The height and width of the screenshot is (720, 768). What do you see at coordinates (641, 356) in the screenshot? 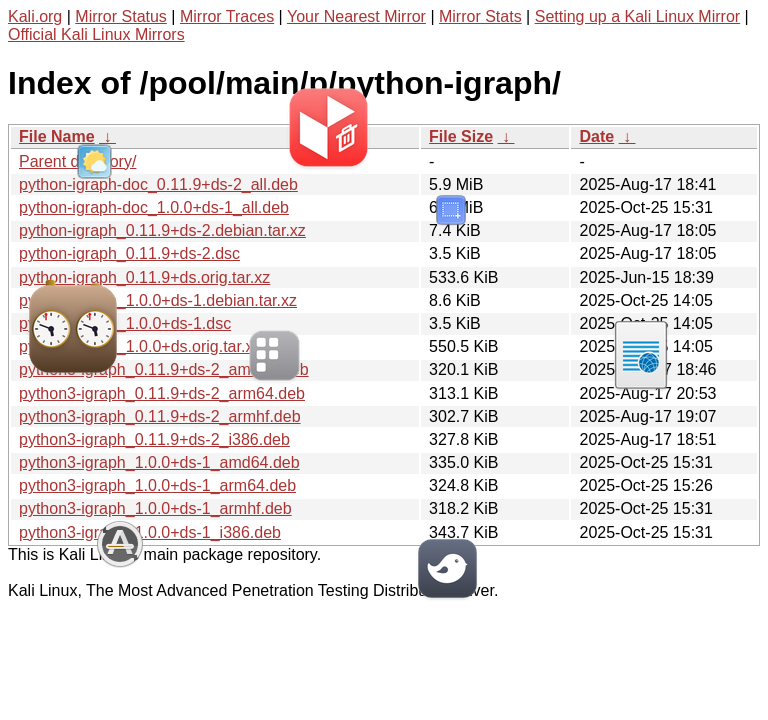
I see `a web template or HTML document file` at bounding box center [641, 356].